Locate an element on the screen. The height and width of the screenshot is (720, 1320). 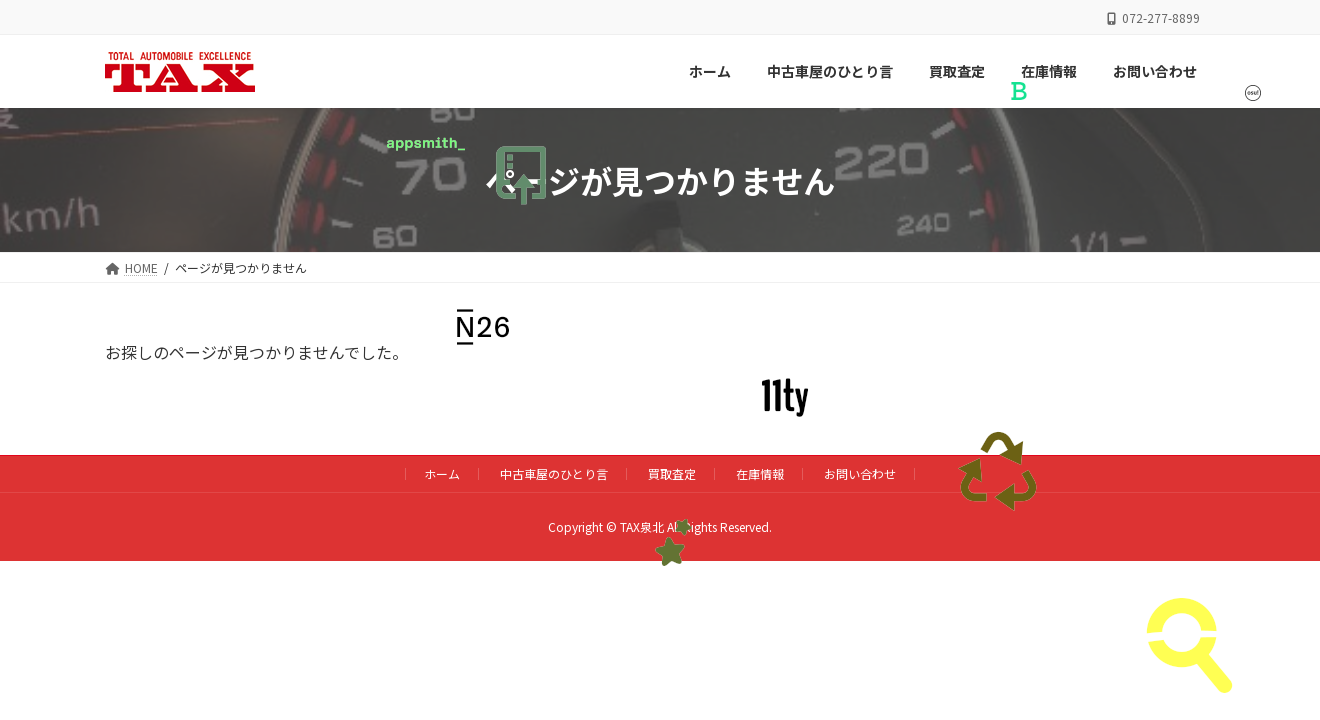
braintree payment gateway integration is located at coordinates (1019, 91).